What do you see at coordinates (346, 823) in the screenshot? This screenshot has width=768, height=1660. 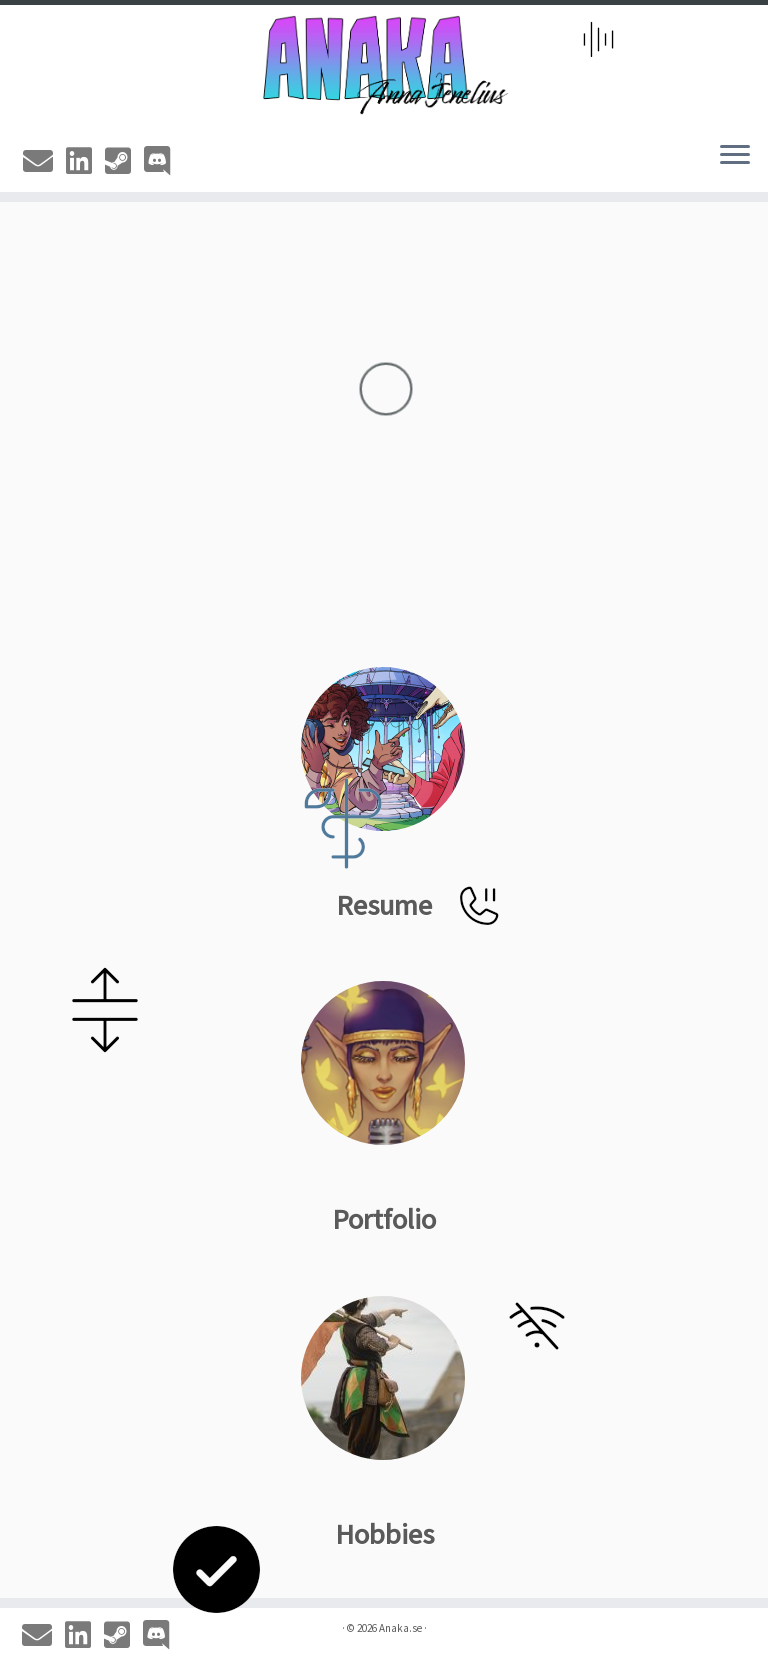 I see `access health or medical services` at bounding box center [346, 823].